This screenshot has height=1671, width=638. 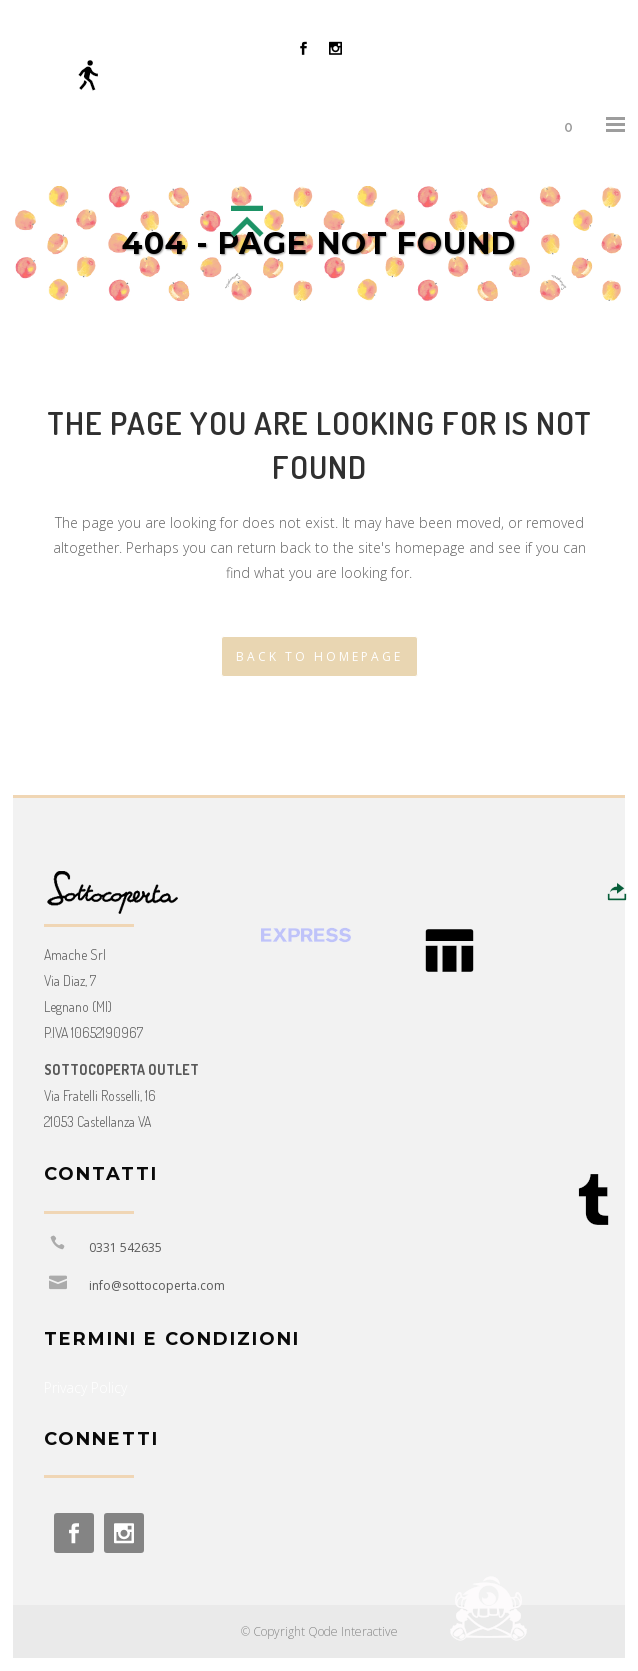 I want to click on visit the Express clothing retailer website, so click(x=306, y=935).